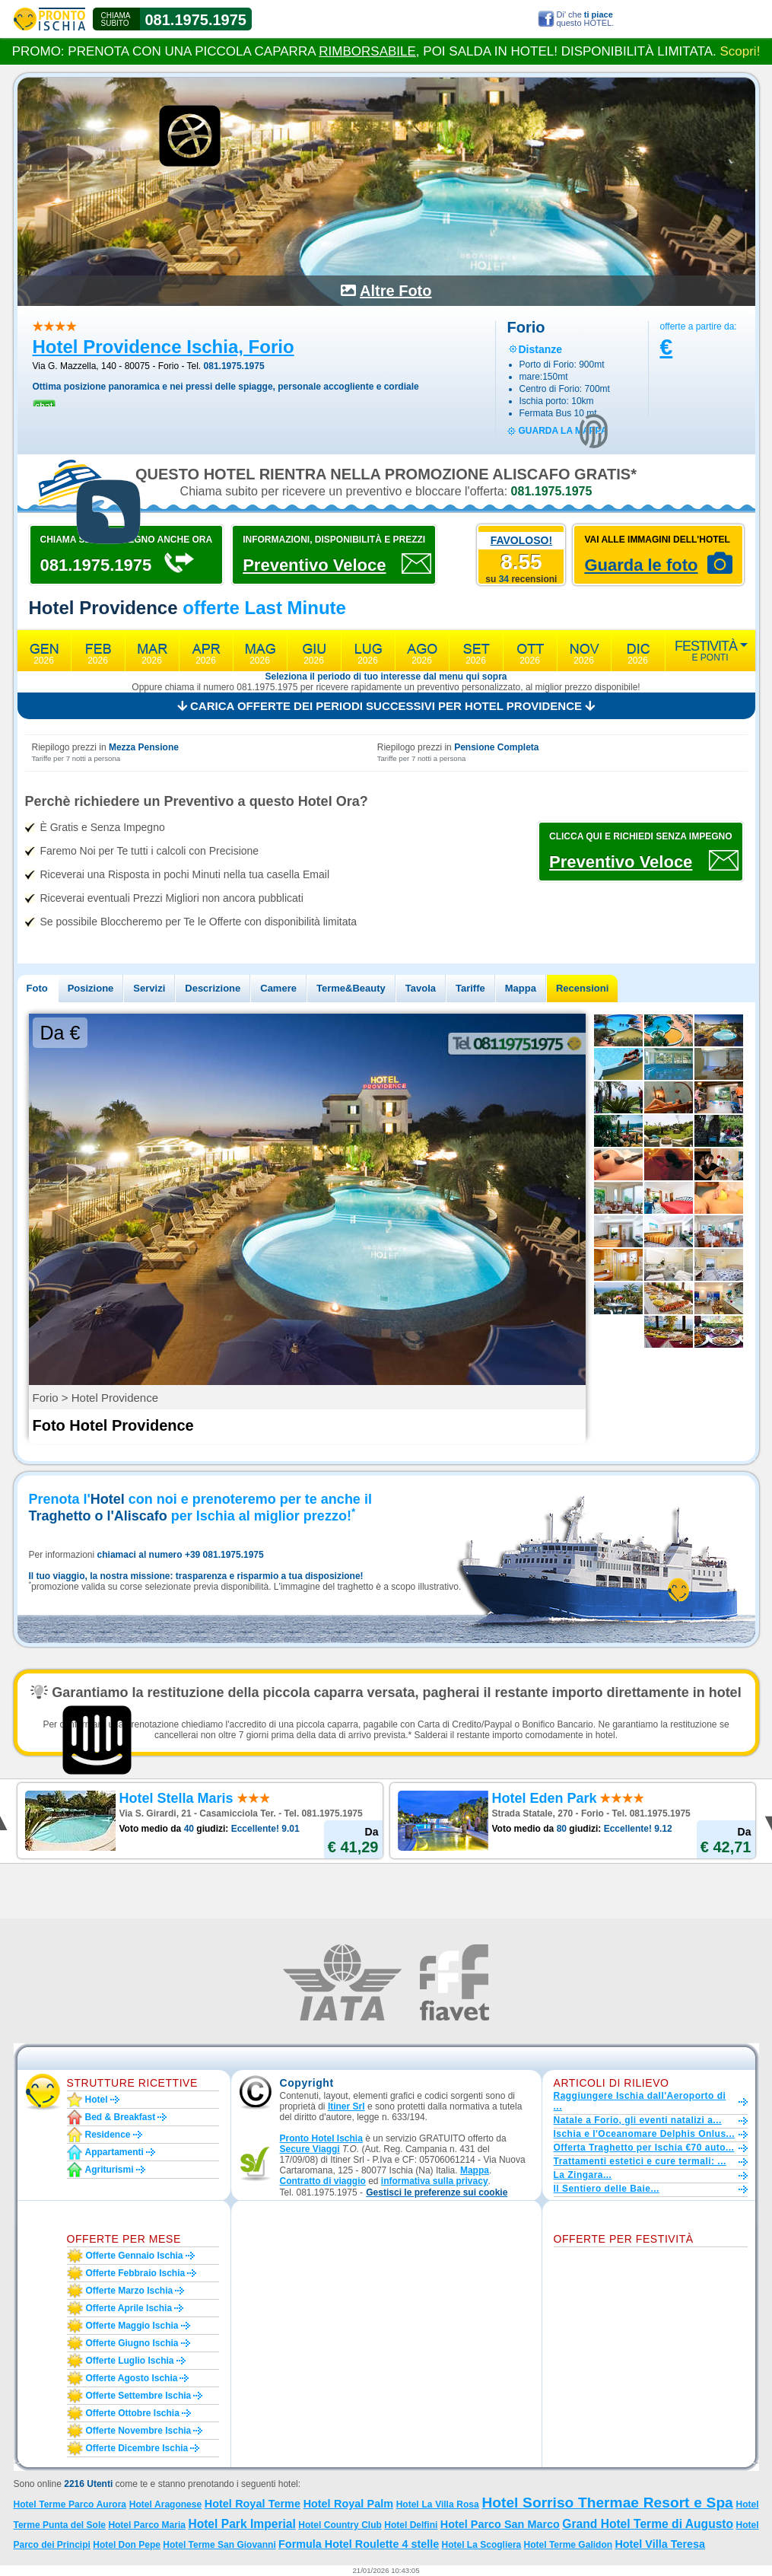 The width and height of the screenshot is (772, 2576). I want to click on link to dribbble profile, so click(189, 135).